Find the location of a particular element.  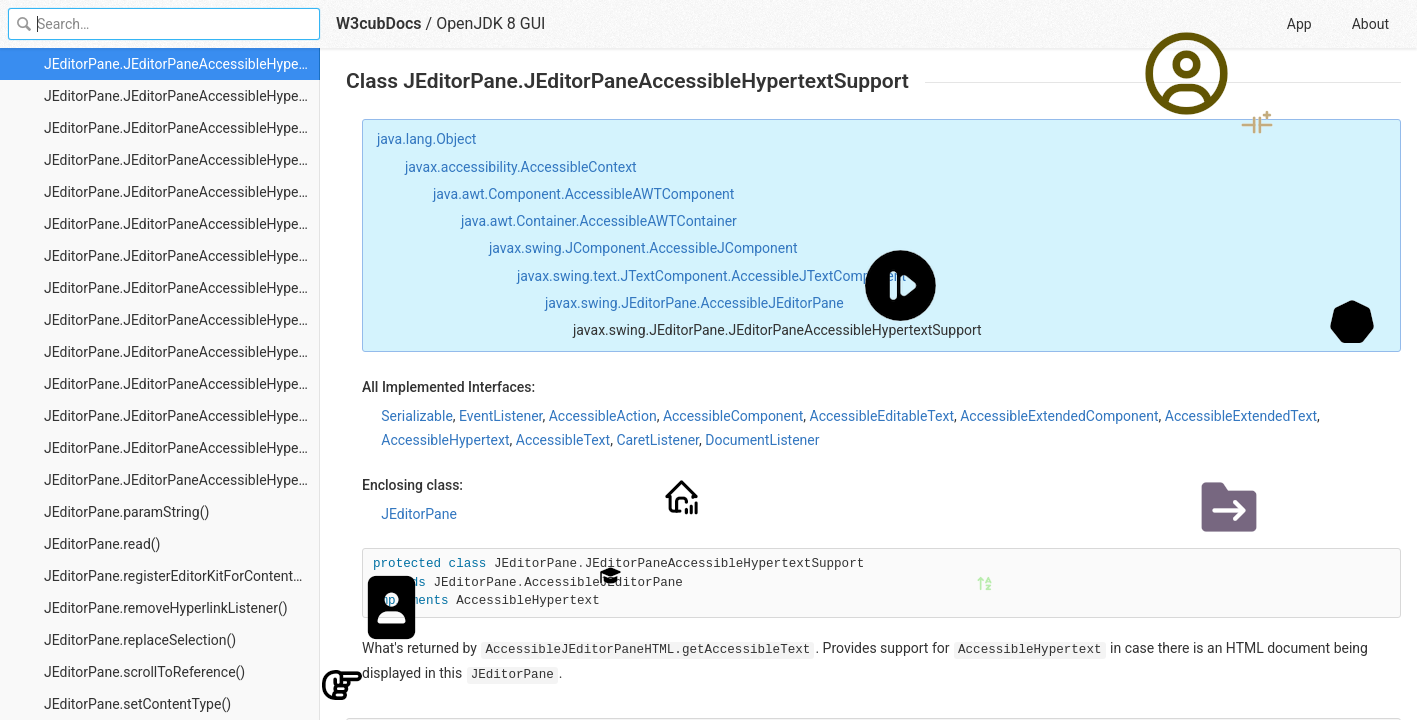

a seven-sided shape indicator or badge container is located at coordinates (1352, 323).